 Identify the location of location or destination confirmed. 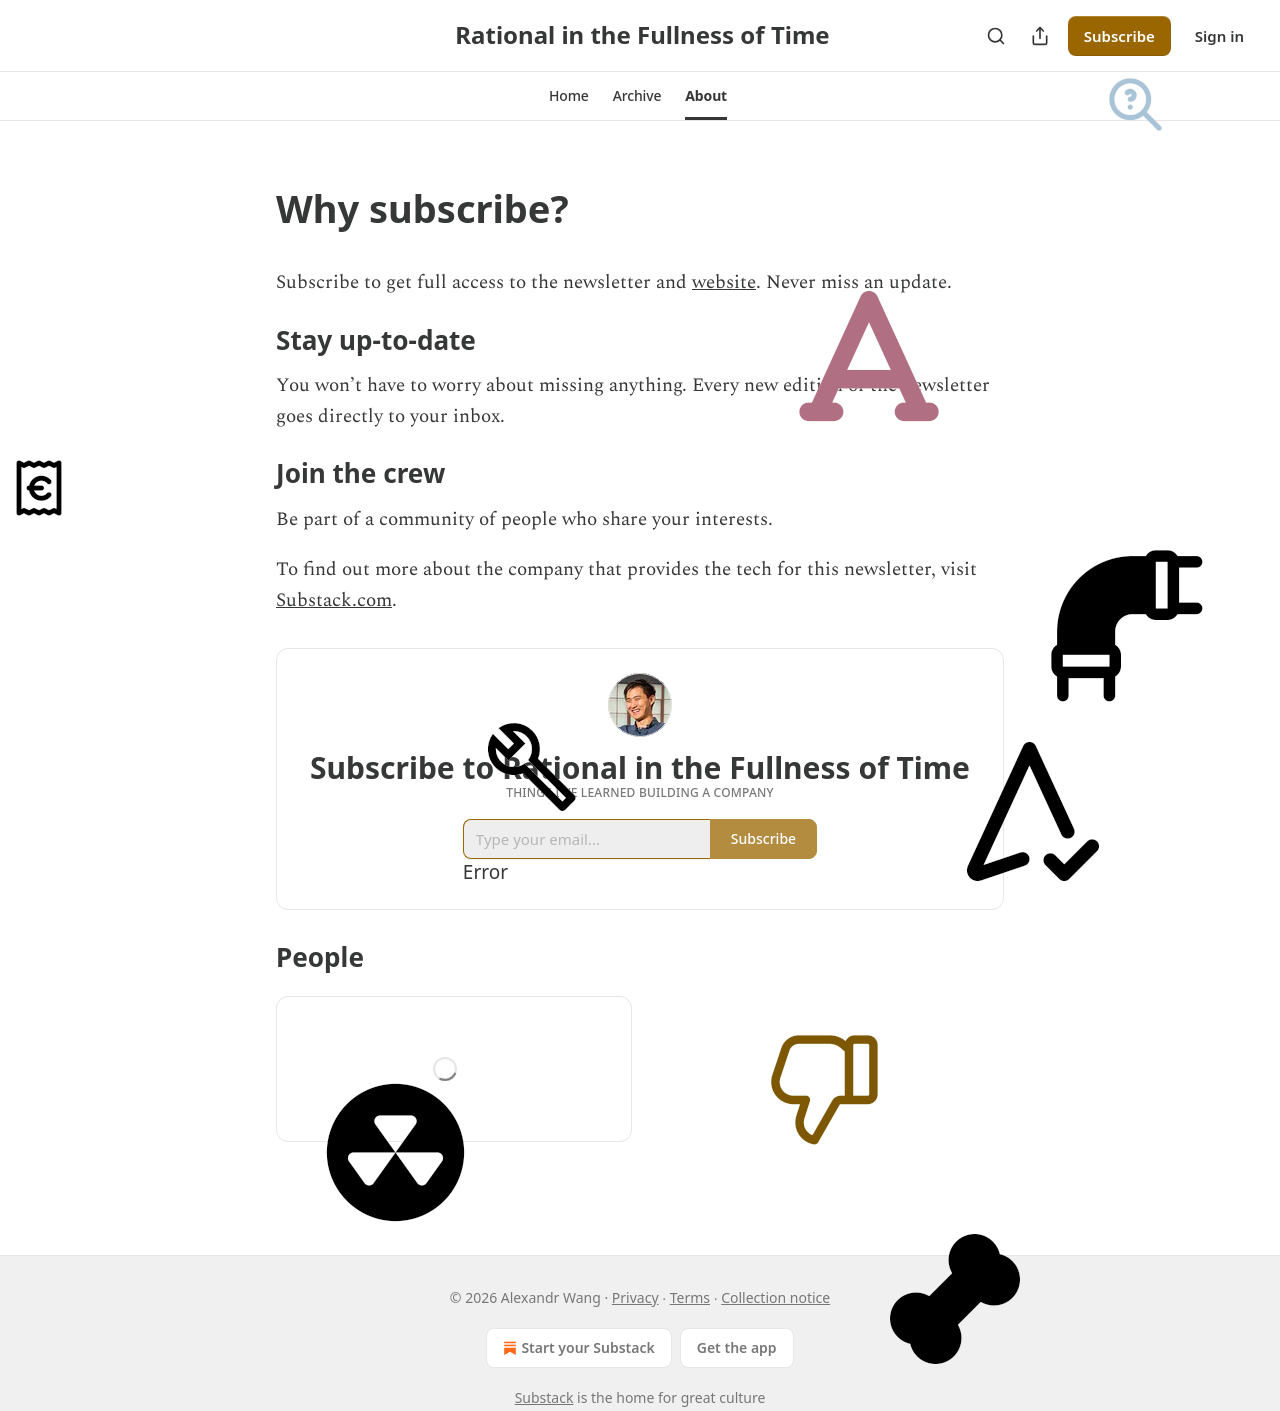
(1029, 811).